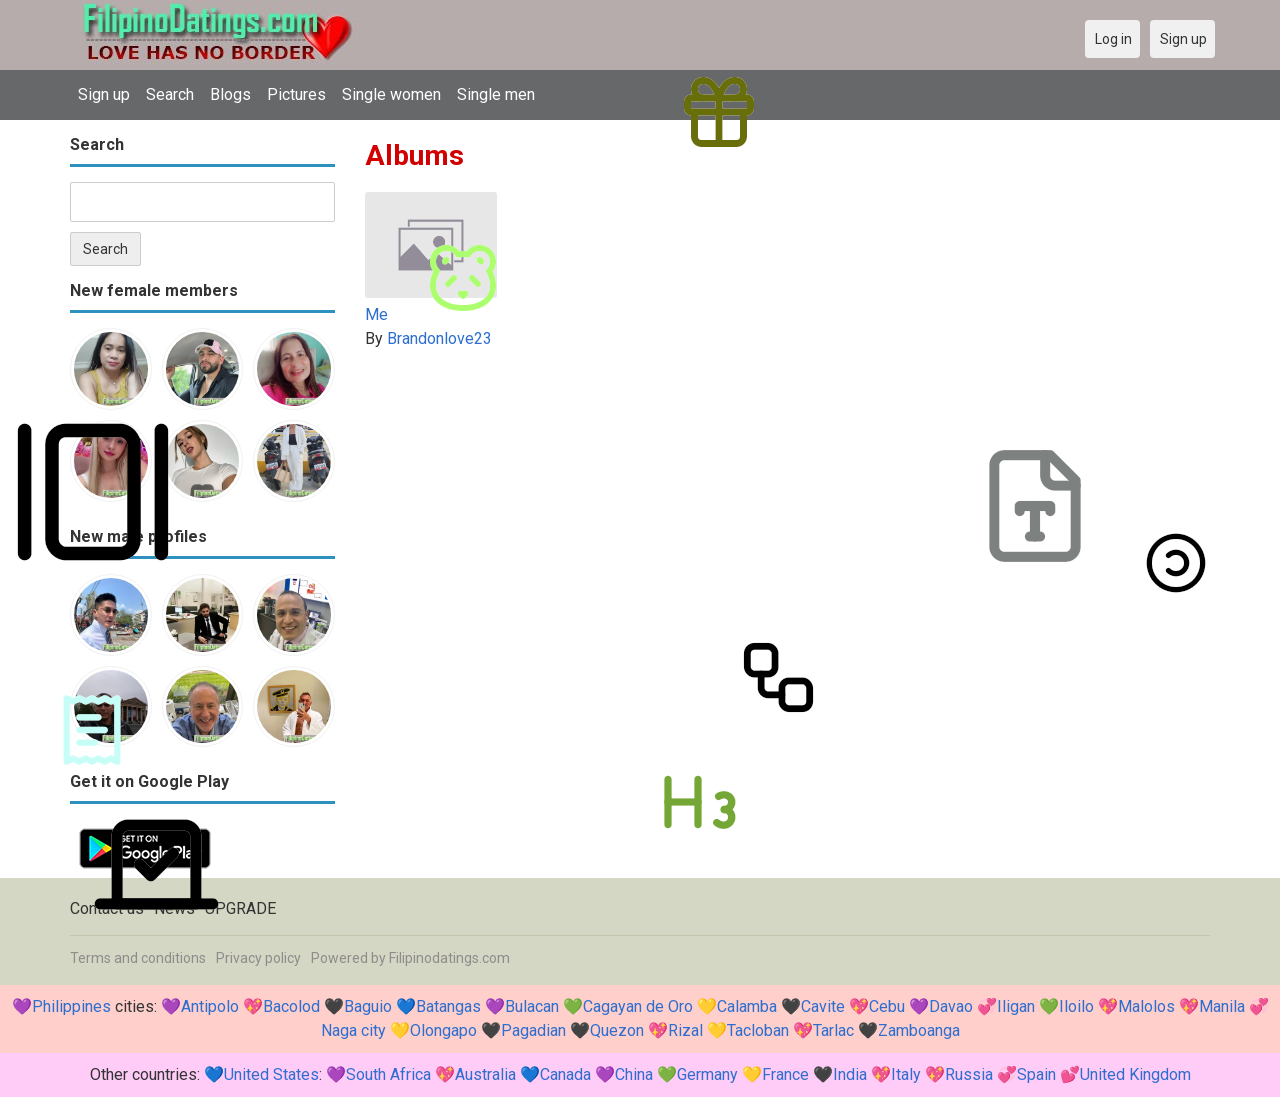 The height and width of the screenshot is (1097, 1280). Describe the element at coordinates (93, 492) in the screenshot. I see `browse images in horizontal gallery view` at that location.